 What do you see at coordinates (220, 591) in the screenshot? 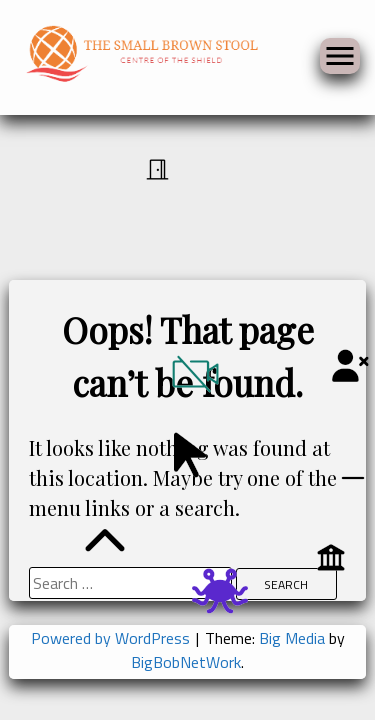
I see `represents the flying spaghetti monster or pastafarianism` at bounding box center [220, 591].